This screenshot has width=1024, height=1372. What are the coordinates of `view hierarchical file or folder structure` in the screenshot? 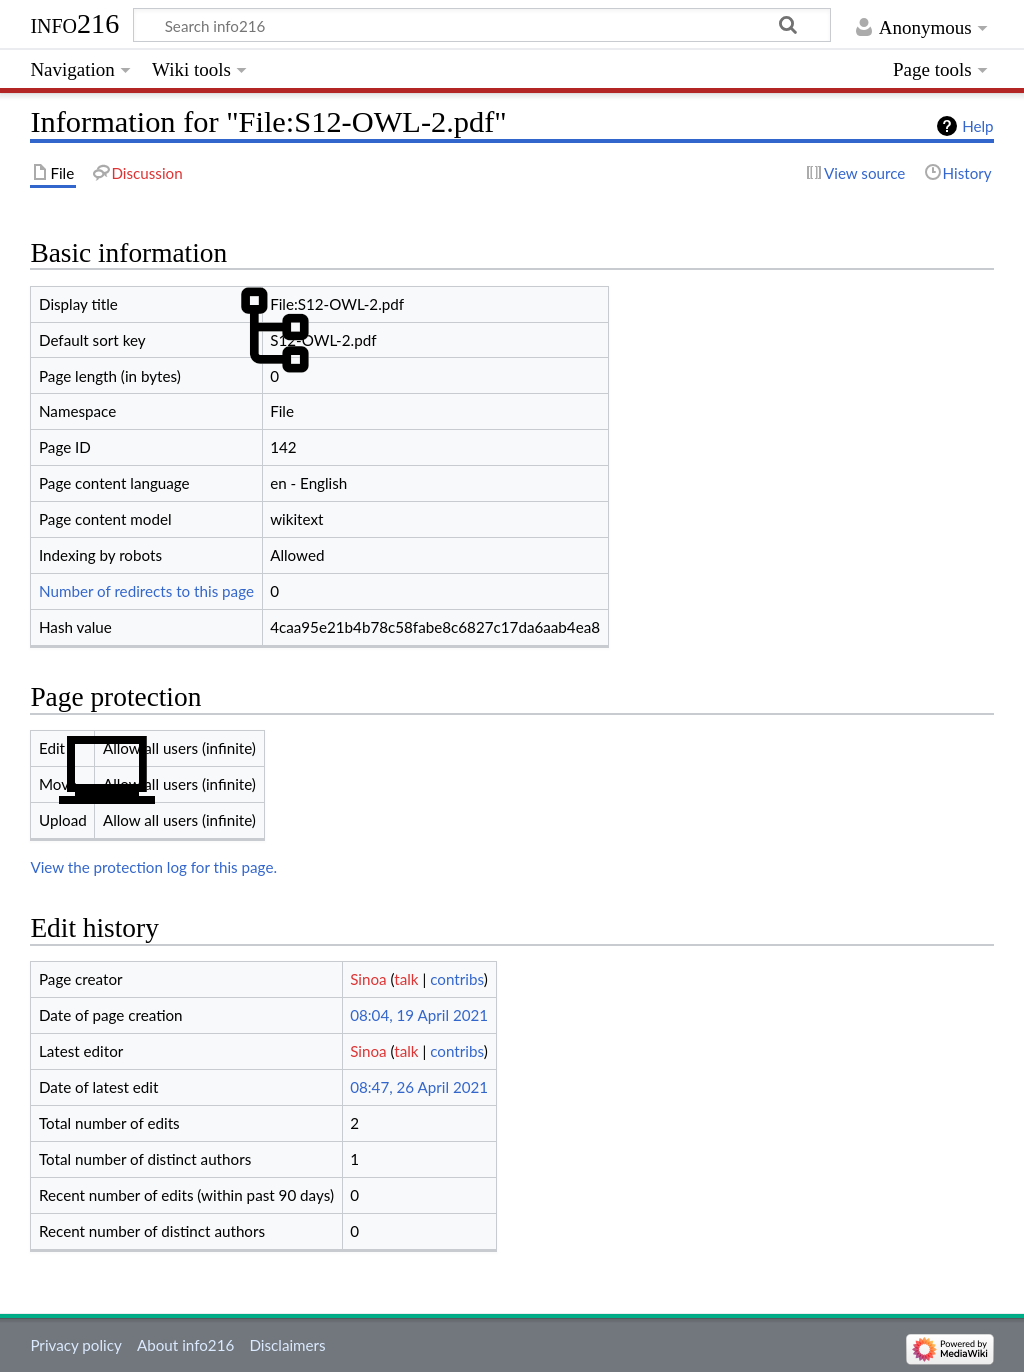 It's located at (272, 330).